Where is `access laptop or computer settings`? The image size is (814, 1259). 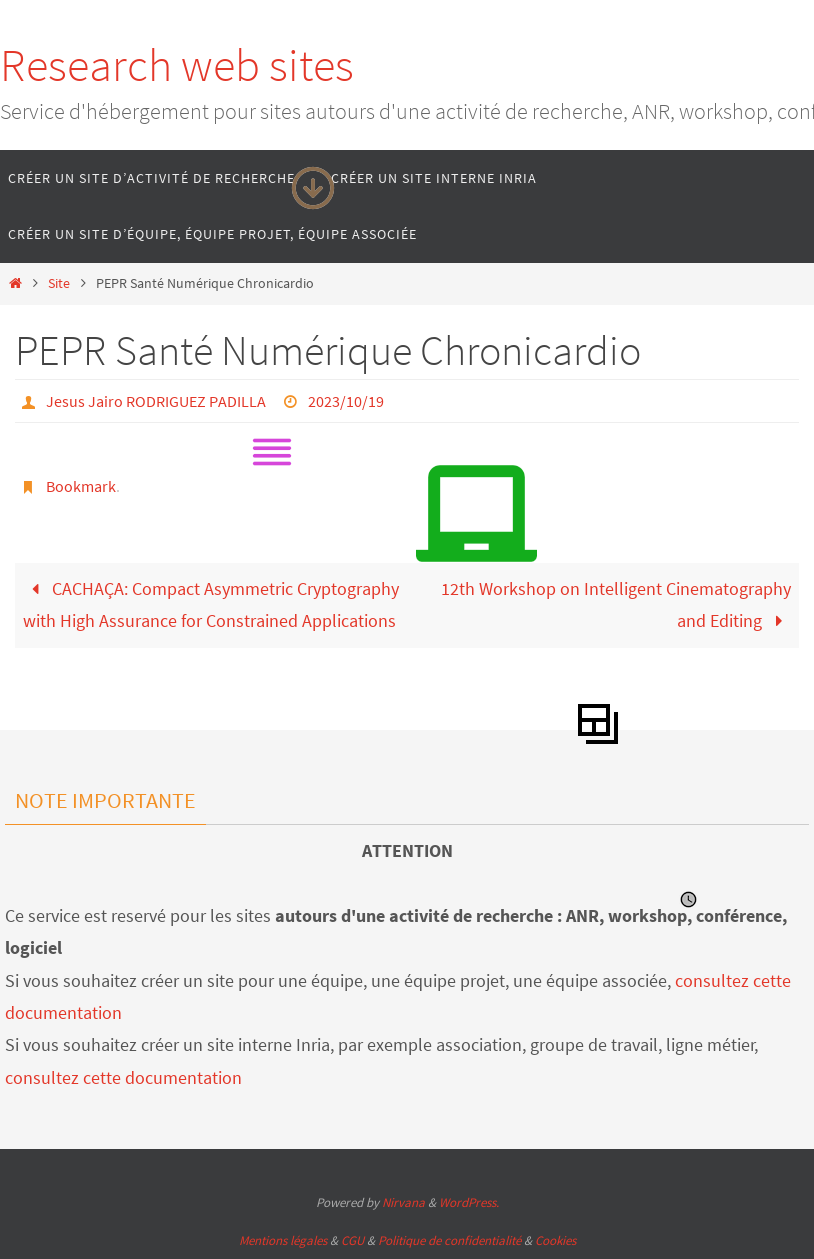 access laptop or computer settings is located at coordinates (476, 513).